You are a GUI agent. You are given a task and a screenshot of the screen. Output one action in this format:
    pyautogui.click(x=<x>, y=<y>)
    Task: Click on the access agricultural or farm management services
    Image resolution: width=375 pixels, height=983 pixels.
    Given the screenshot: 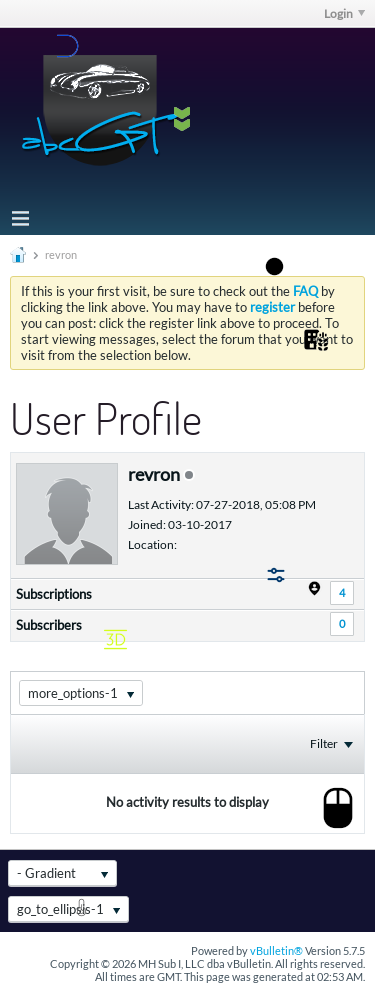 What is the action you would take?
    pyautogui.click(x=315, y=339)
    